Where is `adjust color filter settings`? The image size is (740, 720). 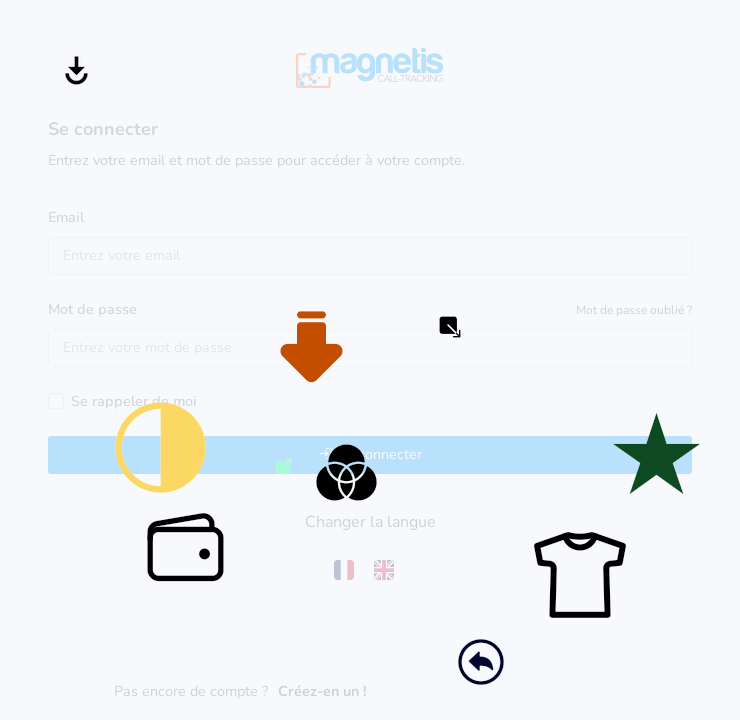
adjust color filter settings is located at coordinates (346, 472).